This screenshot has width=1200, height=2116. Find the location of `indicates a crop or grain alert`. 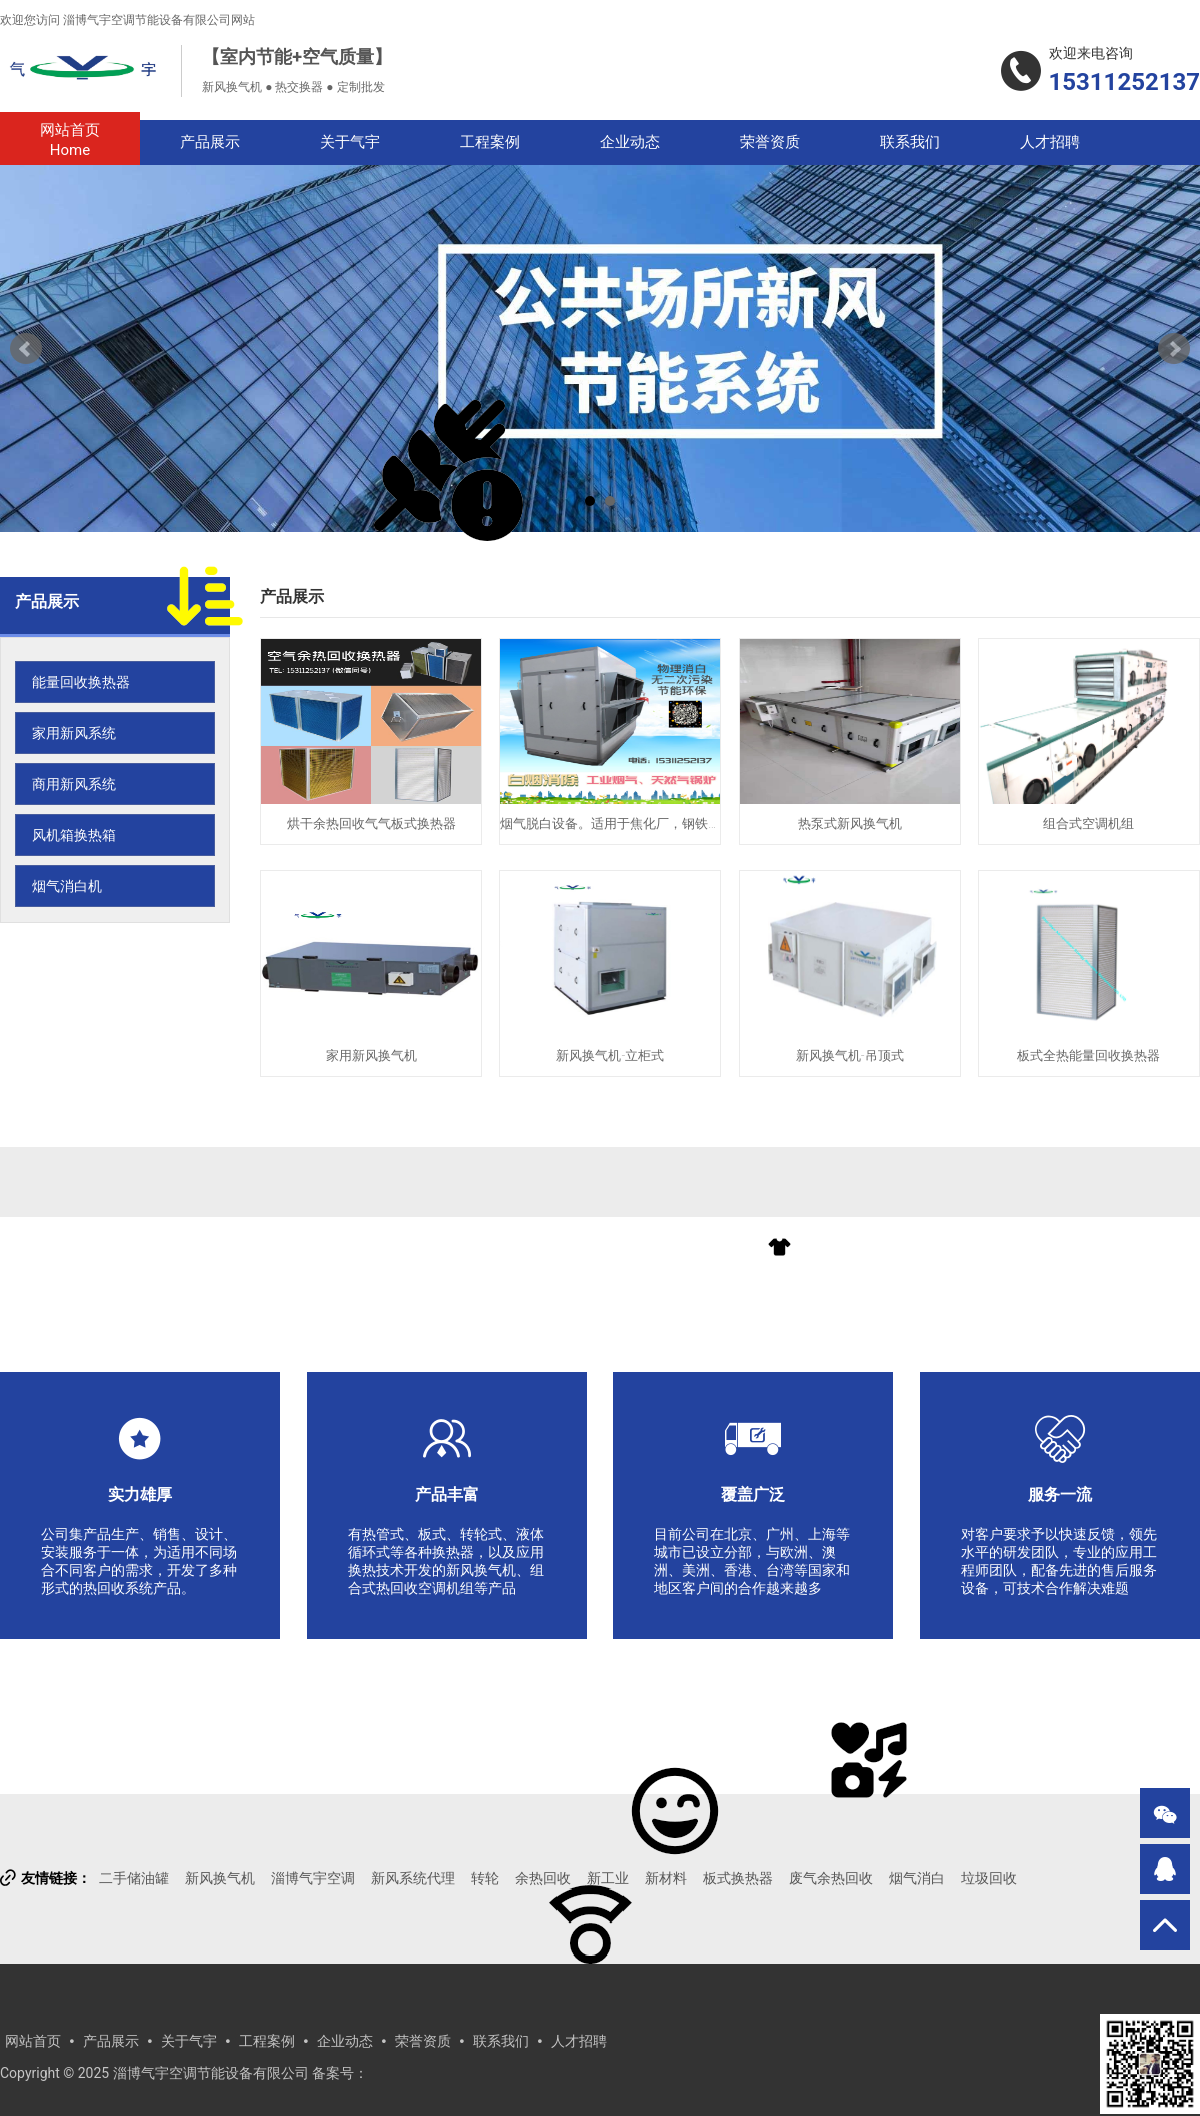

indicates a crop or grain alert is located at coordinates (443, 461).